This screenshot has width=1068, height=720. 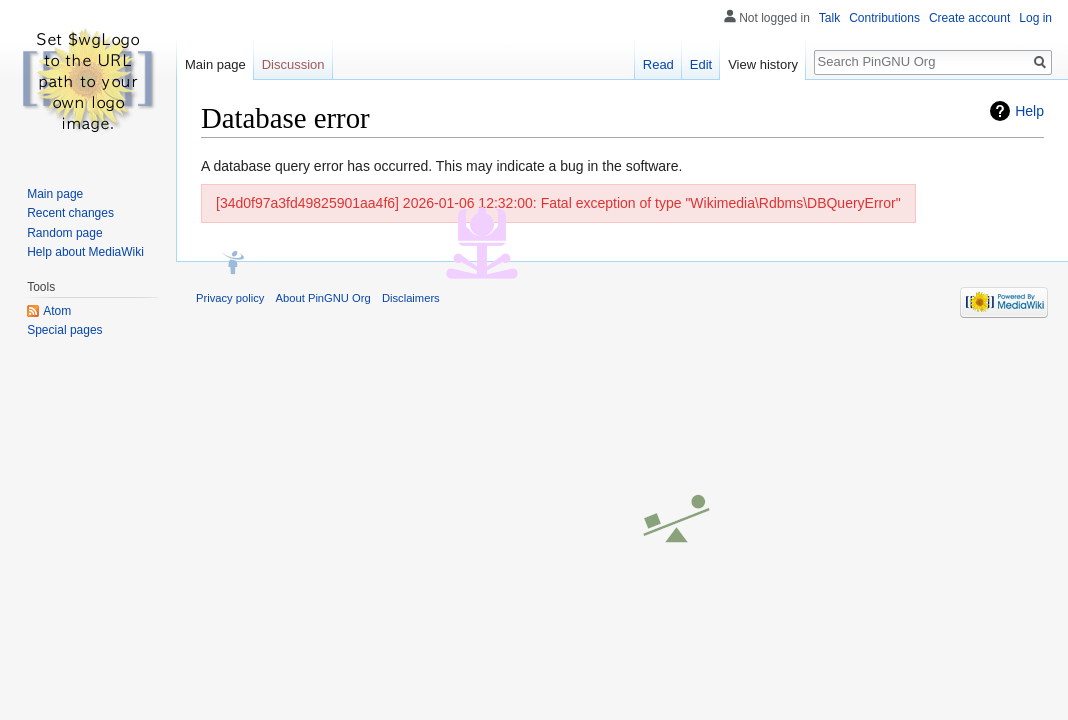 I want to click on indicates a character or avatar with special status, so click(x=232, y=262).